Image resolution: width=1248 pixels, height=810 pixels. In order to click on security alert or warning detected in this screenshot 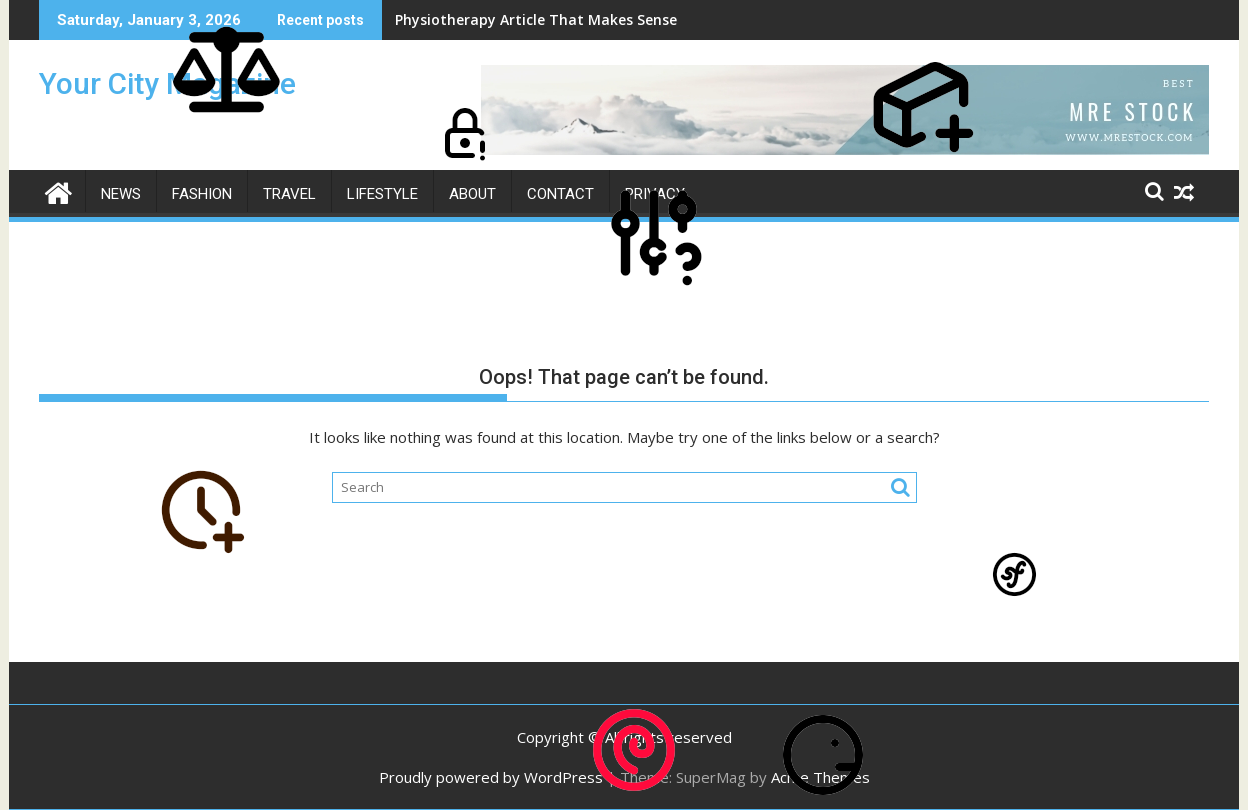, I will do `click(465, 133)`.